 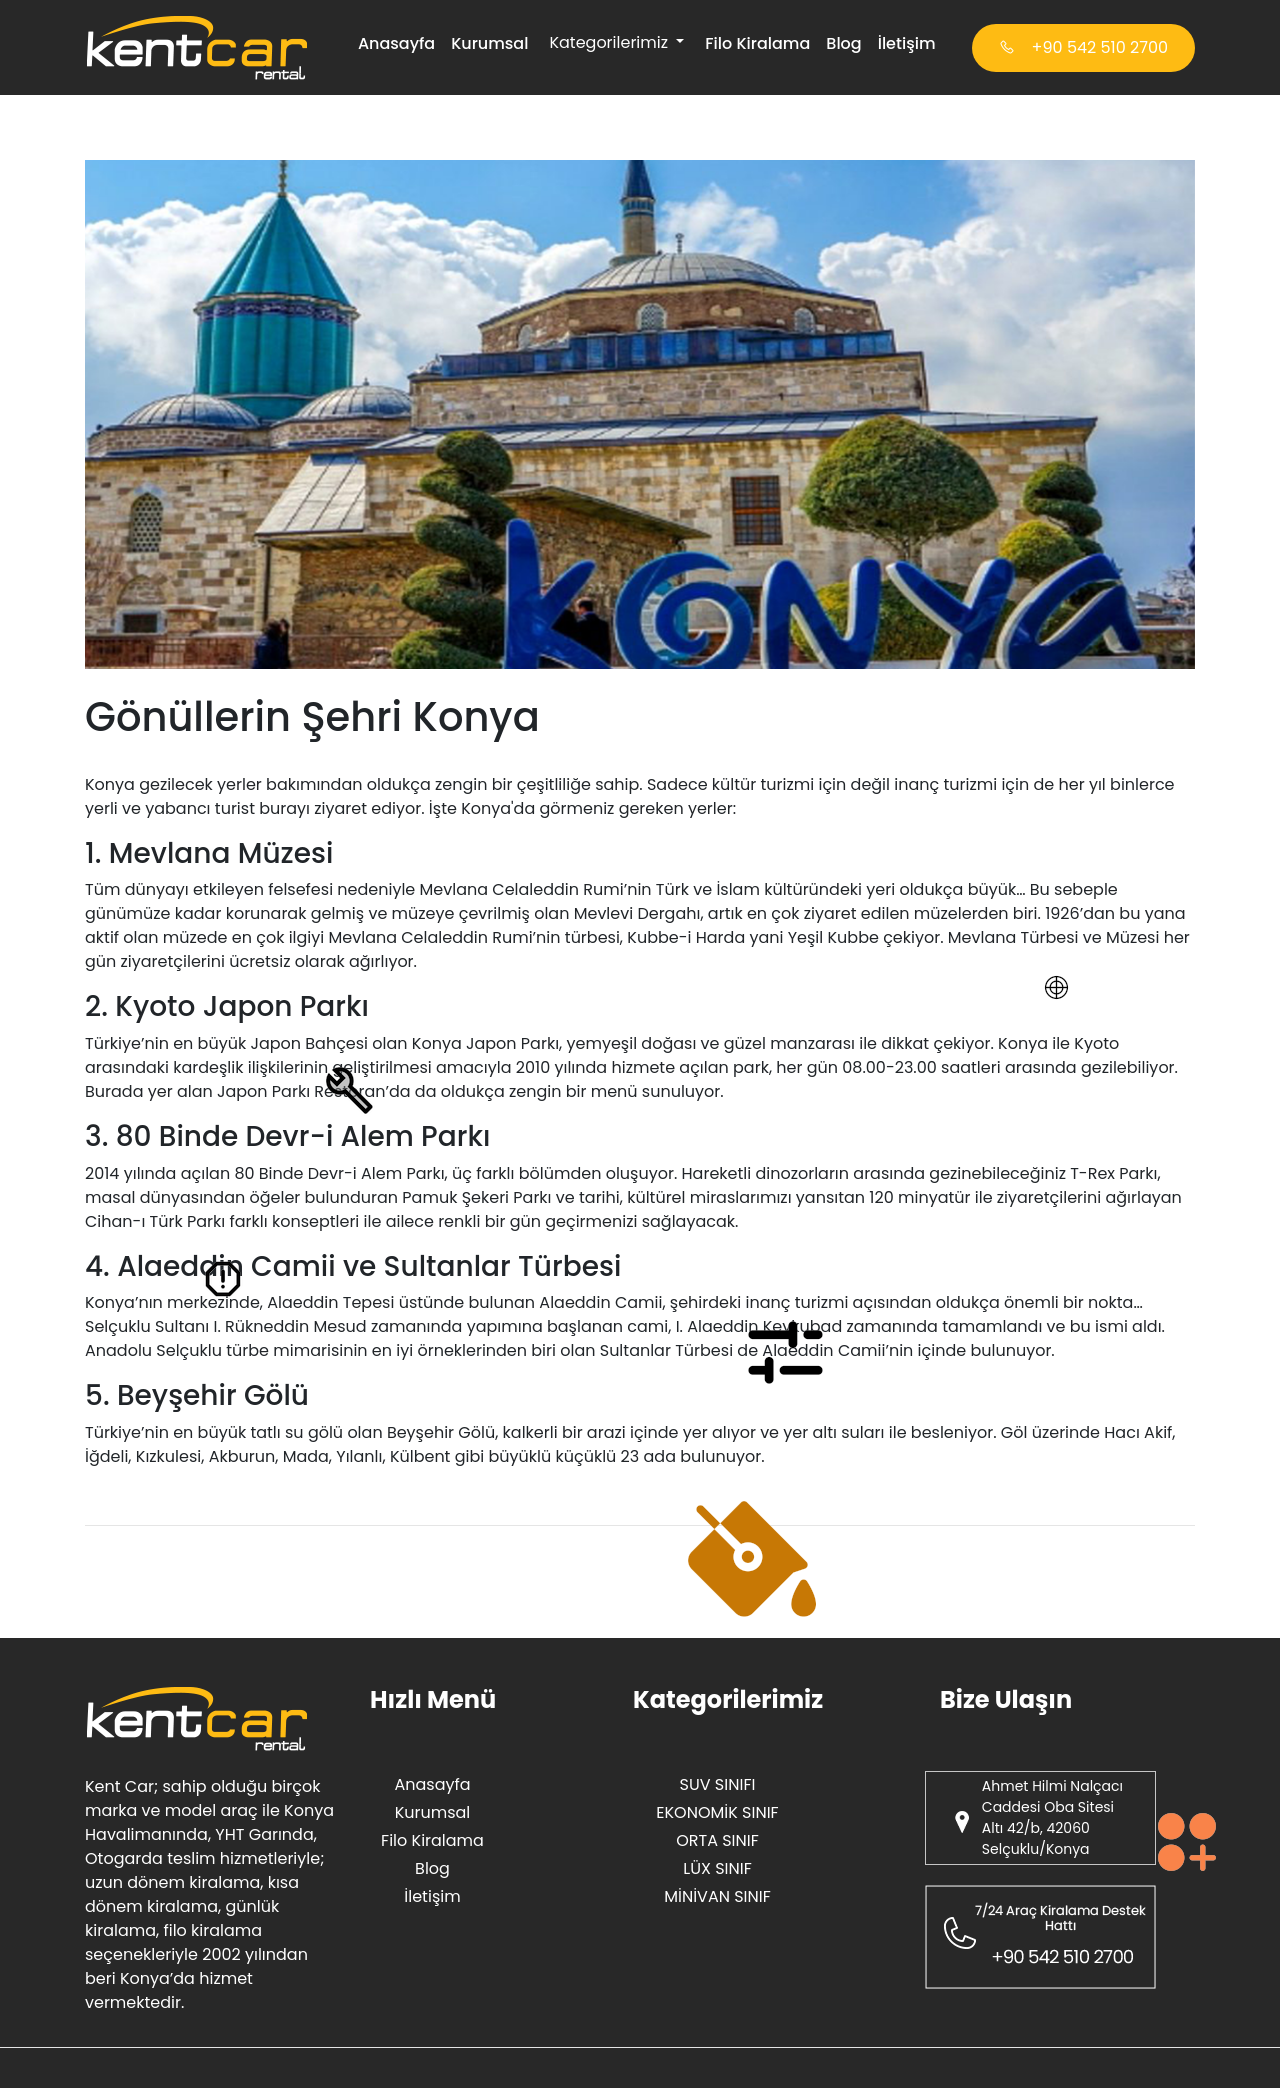 I want to click on view polar chart data, so click(x=1056, y=987).